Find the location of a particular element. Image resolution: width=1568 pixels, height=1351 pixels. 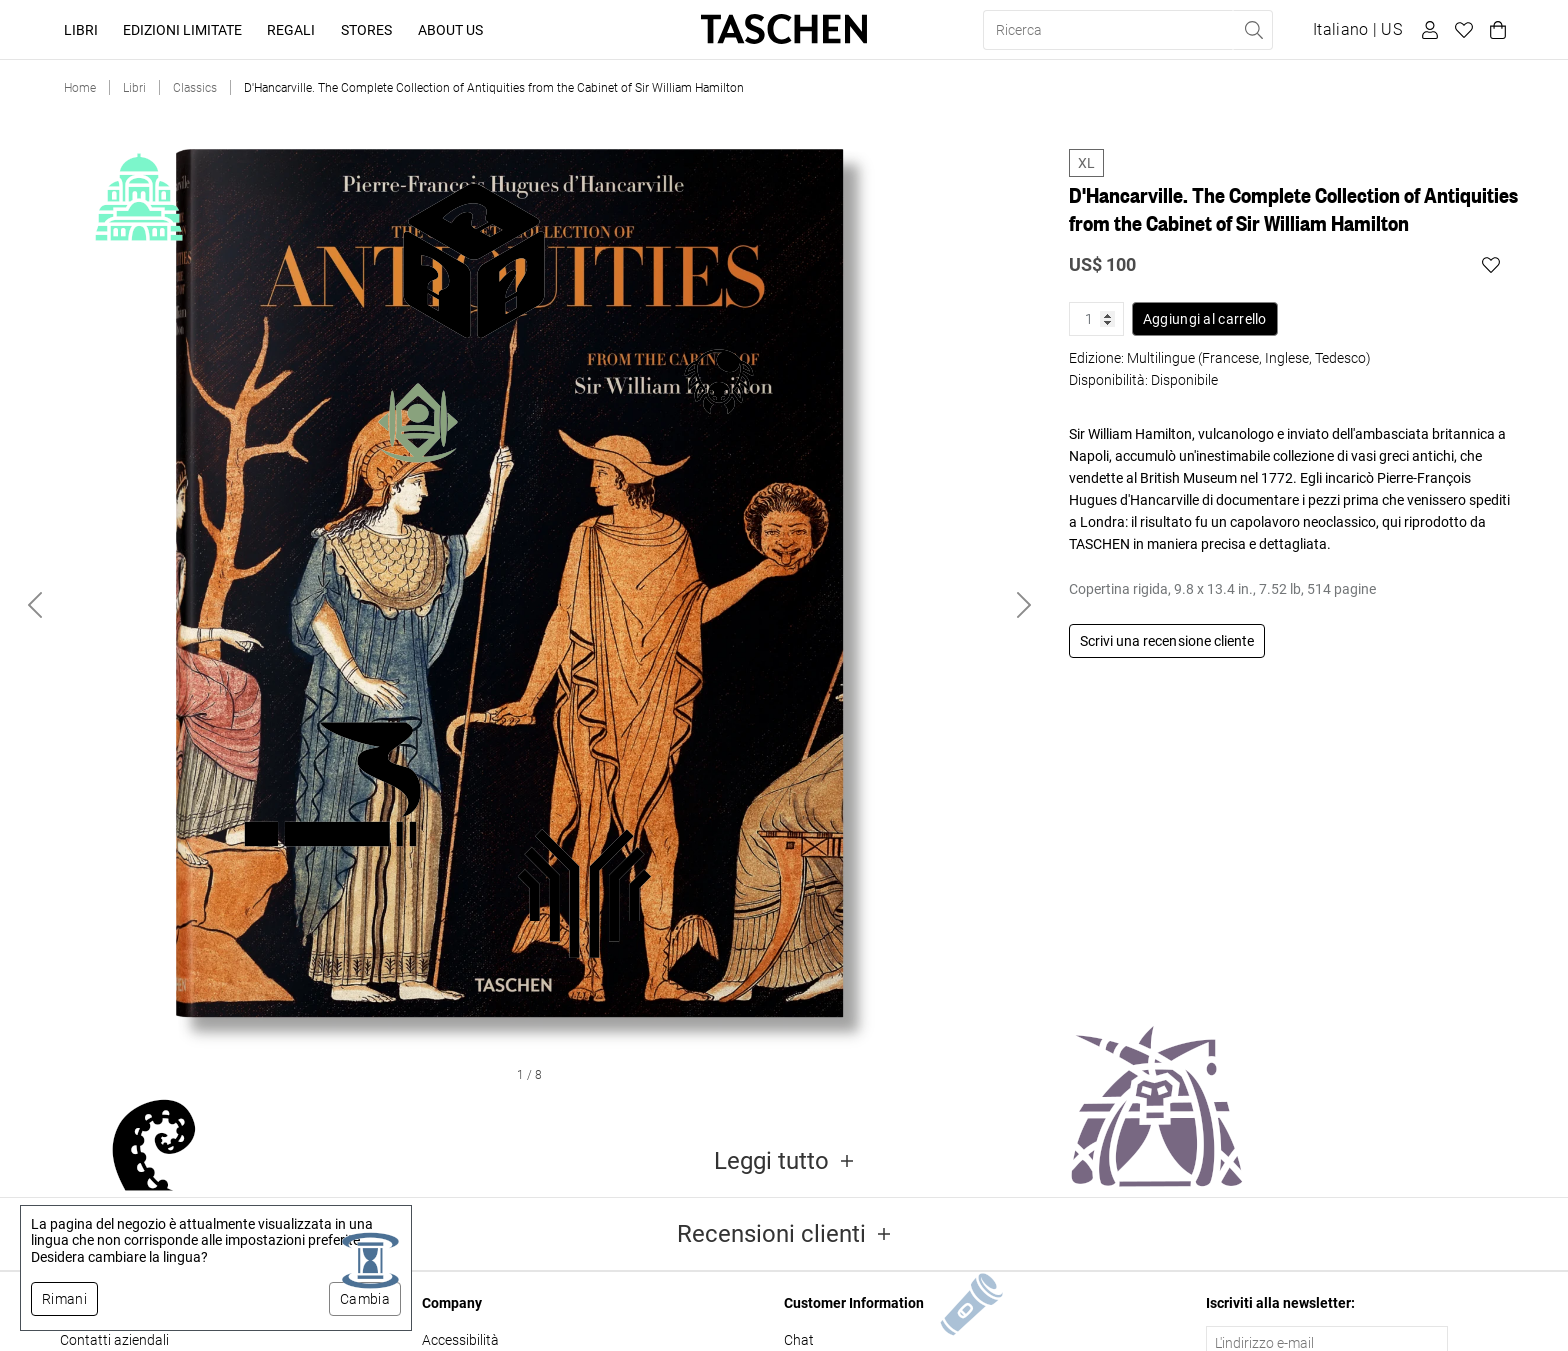

randomize or shuffle selection is located at coordinates (474, 262).